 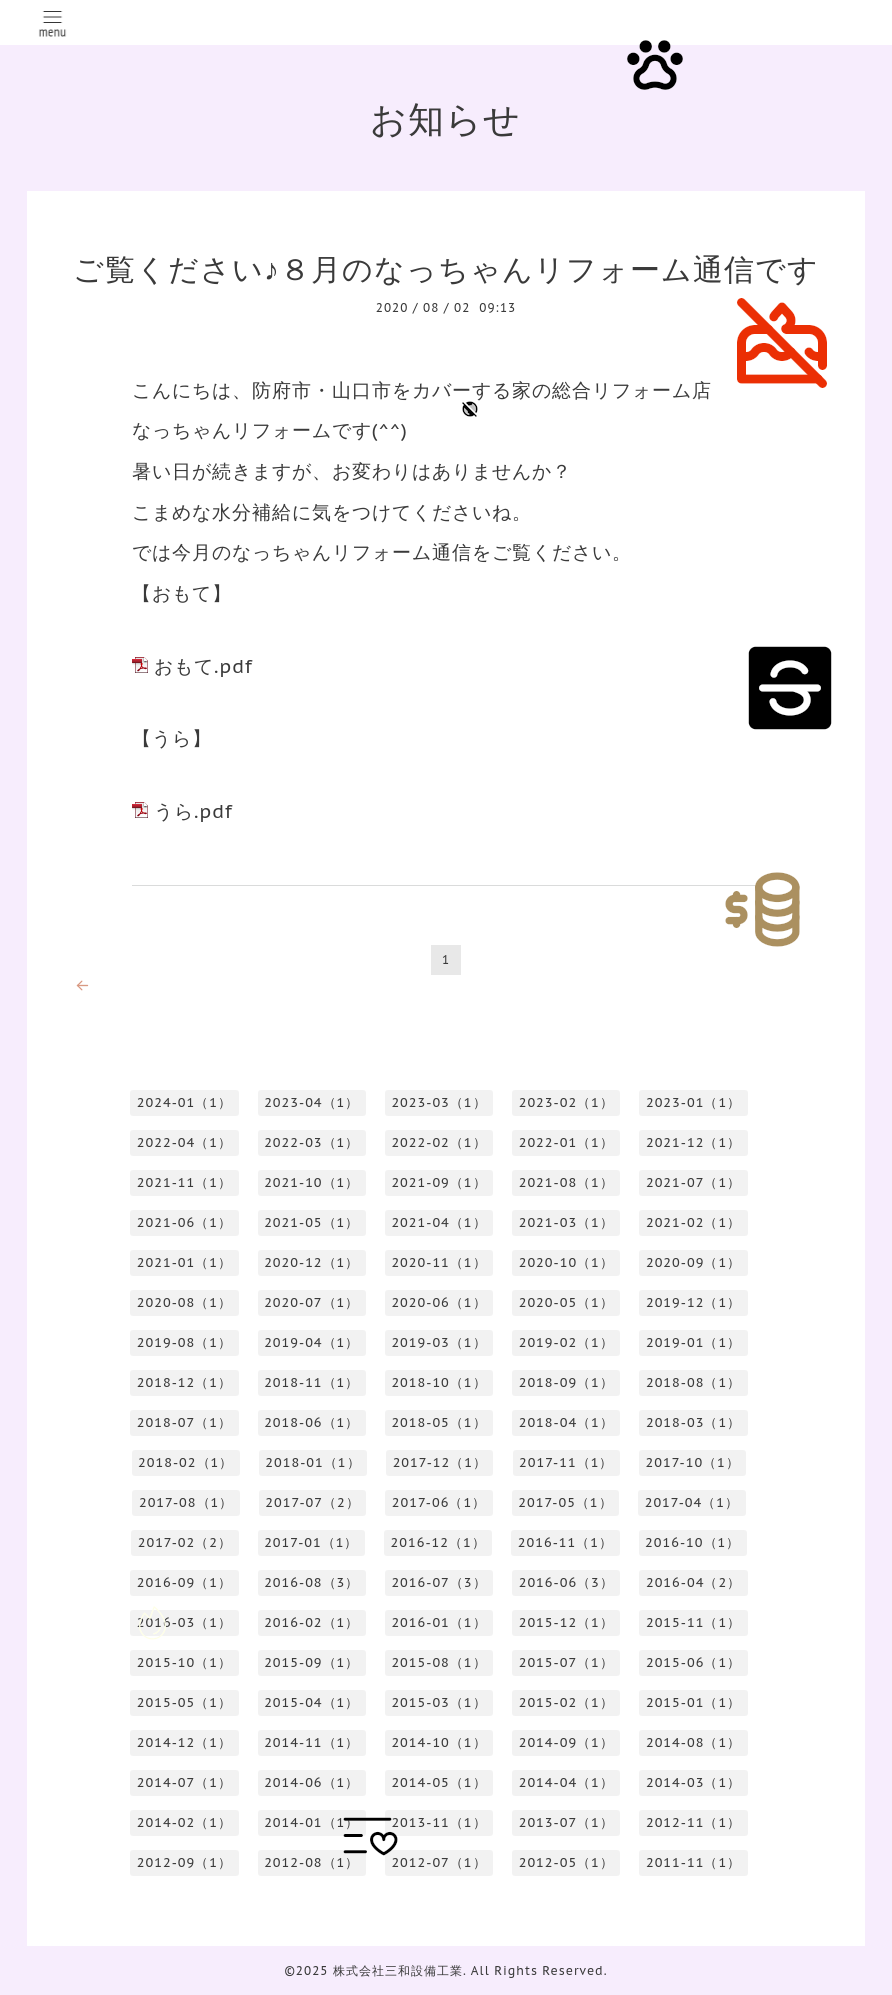 I want to click on view your favorites list, so click(x=367, y=1835).